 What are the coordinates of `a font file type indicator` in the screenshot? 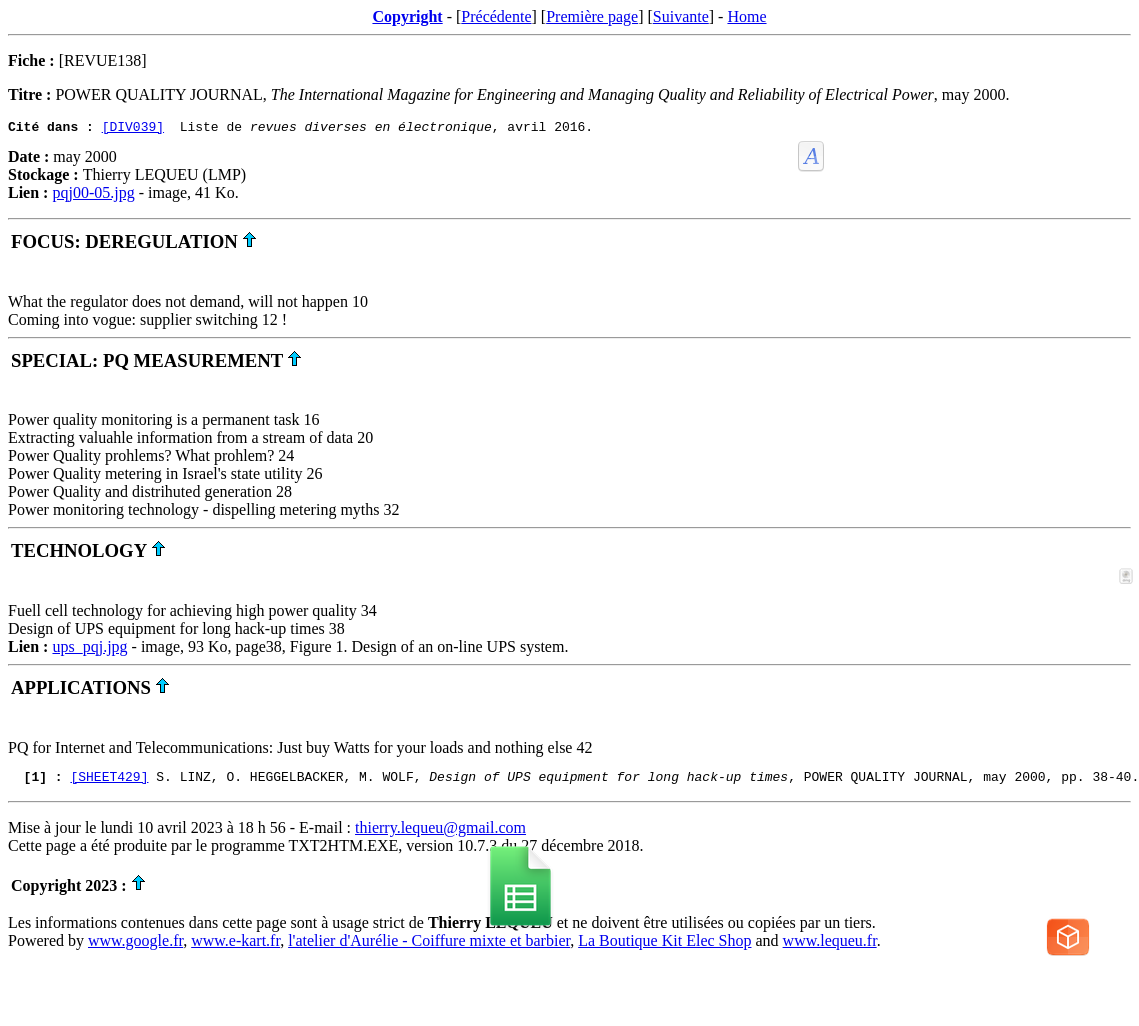 It's located at (811, 156).